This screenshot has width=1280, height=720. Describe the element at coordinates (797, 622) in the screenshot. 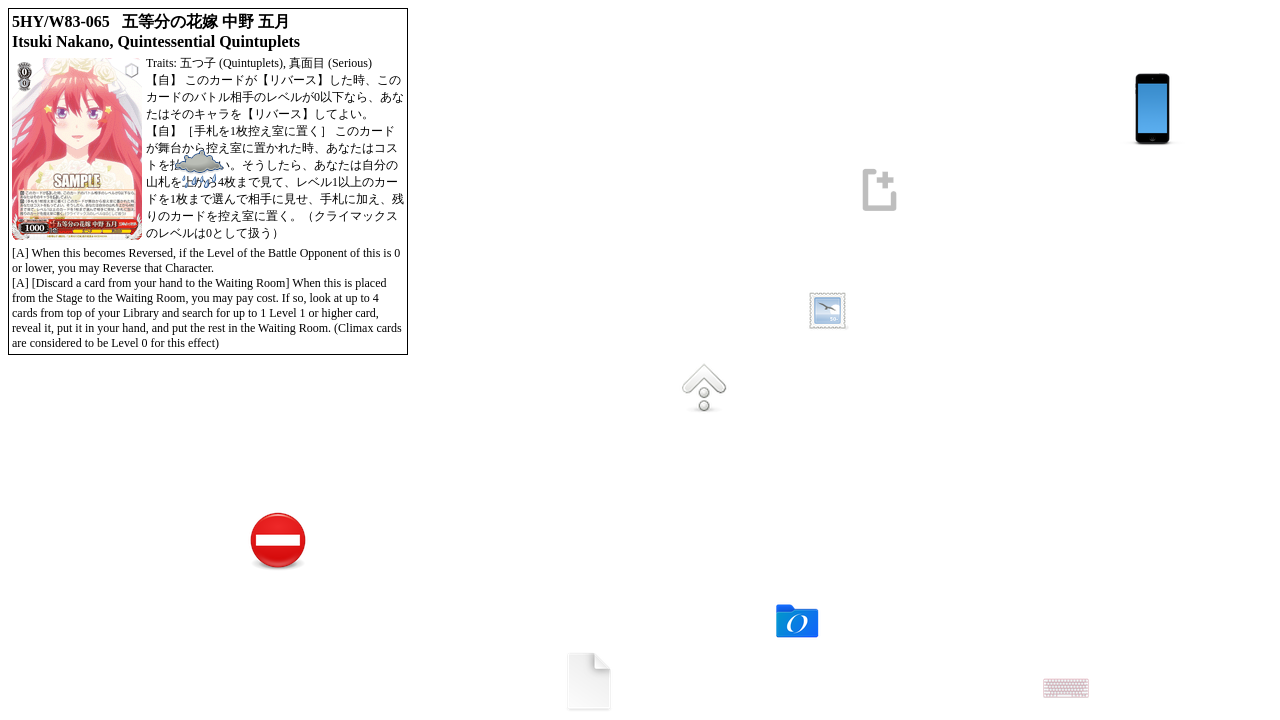

I see `open the IObit application folder` at that location.